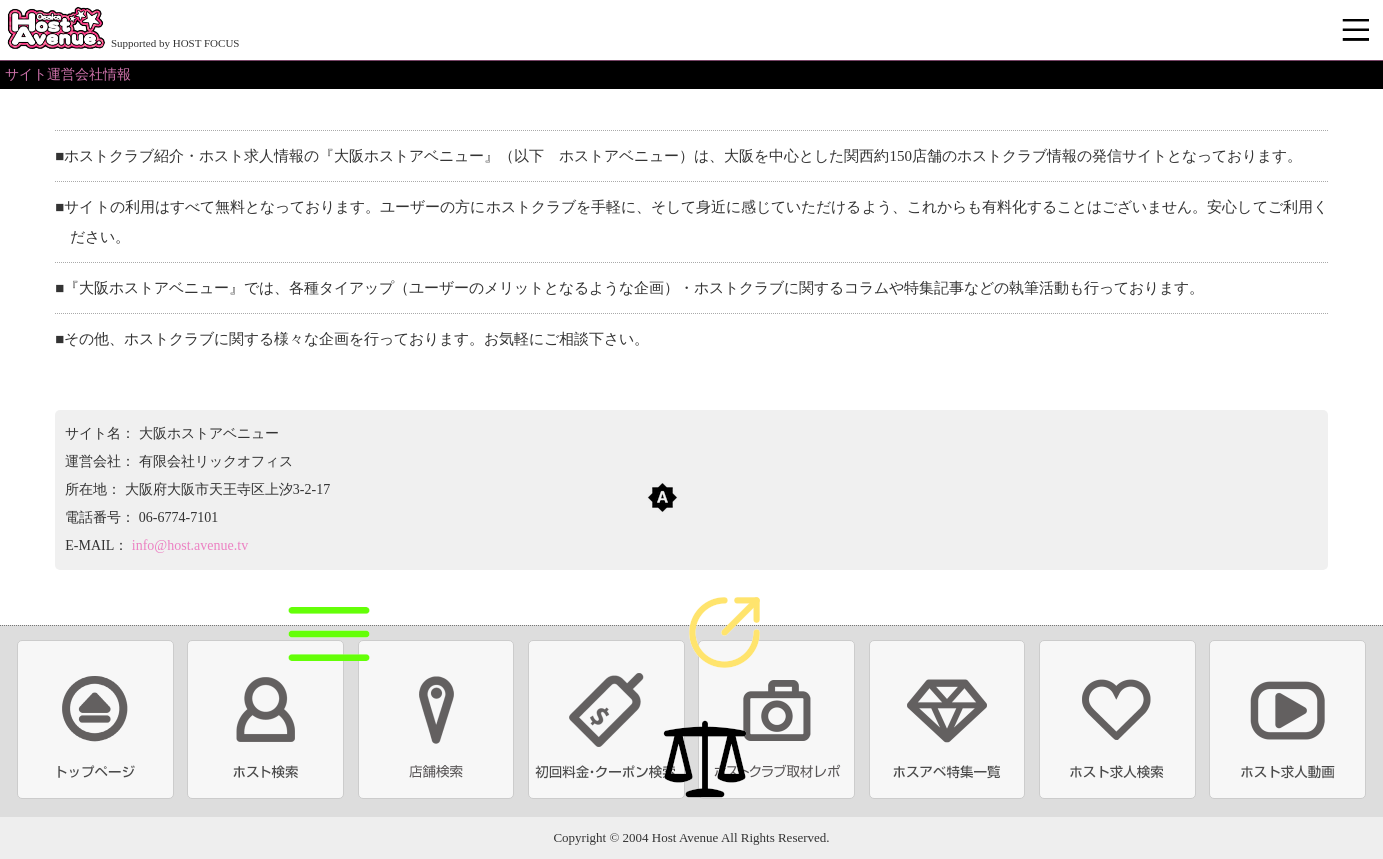 The height and width of the screenshot is (859, 1383). Describe the element at coordinates (329, 634) in the screenshot. I see `open navigation menu` at that location.